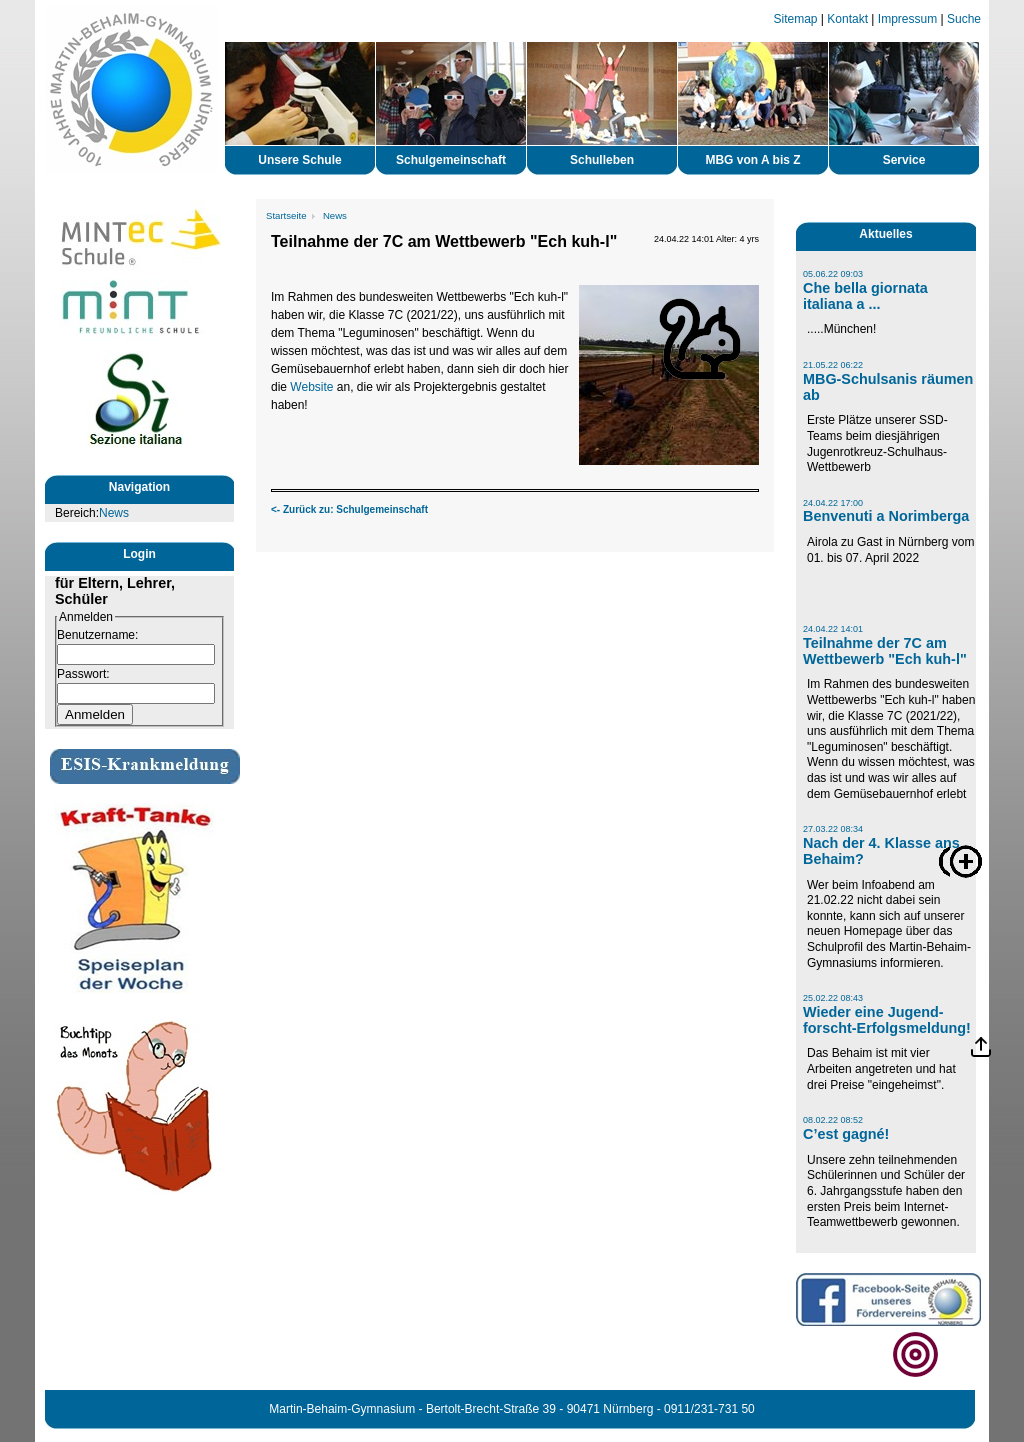 The image size is (1024, 1442). I want to click on upload a file from your device, so click(981, 1047).